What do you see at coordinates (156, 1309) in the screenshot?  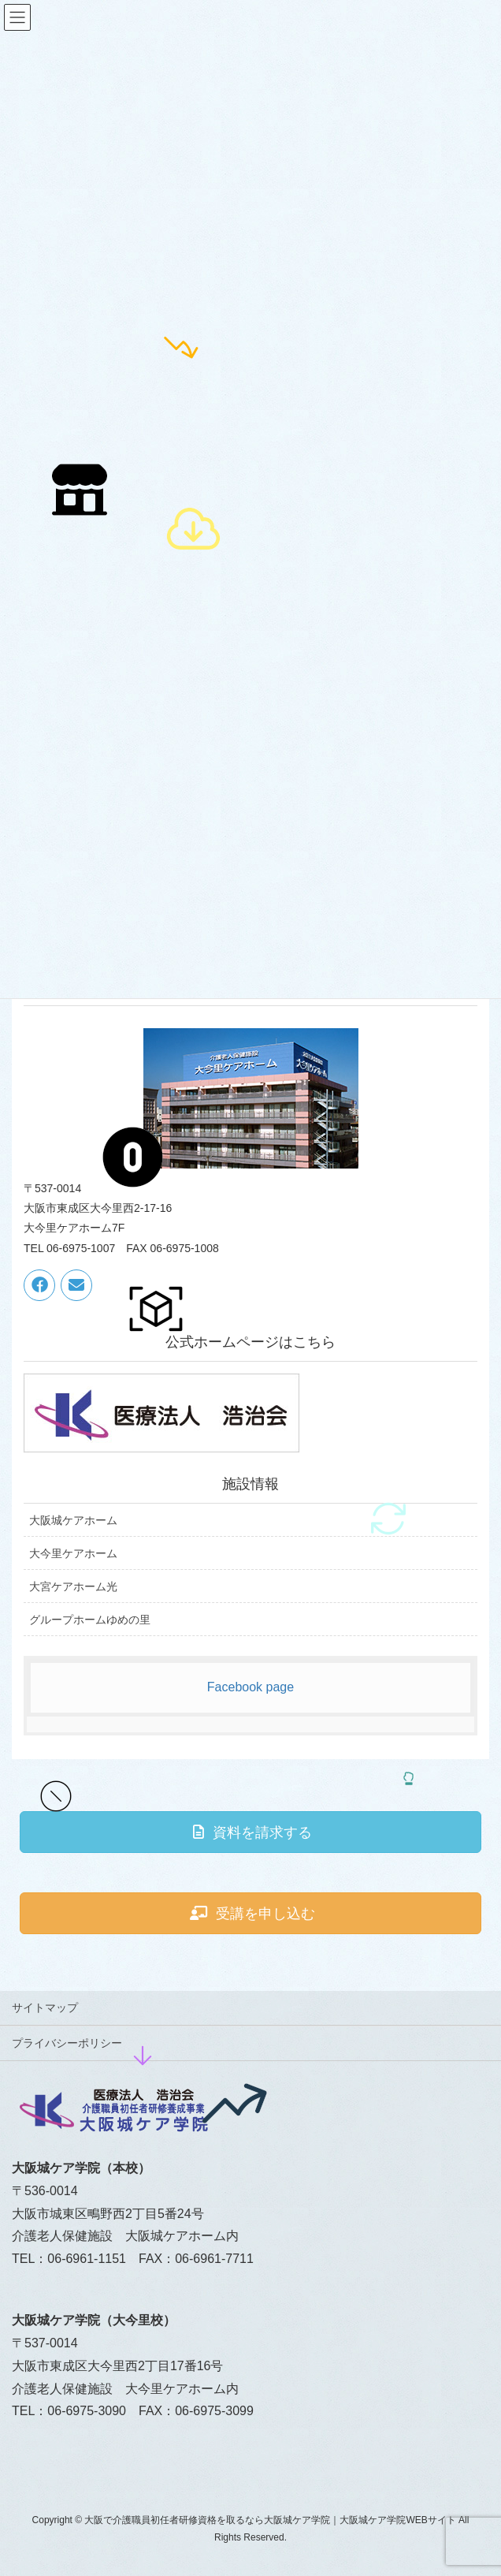 I see `scan or capture a 3D object` at bounding box center [156, 1309].